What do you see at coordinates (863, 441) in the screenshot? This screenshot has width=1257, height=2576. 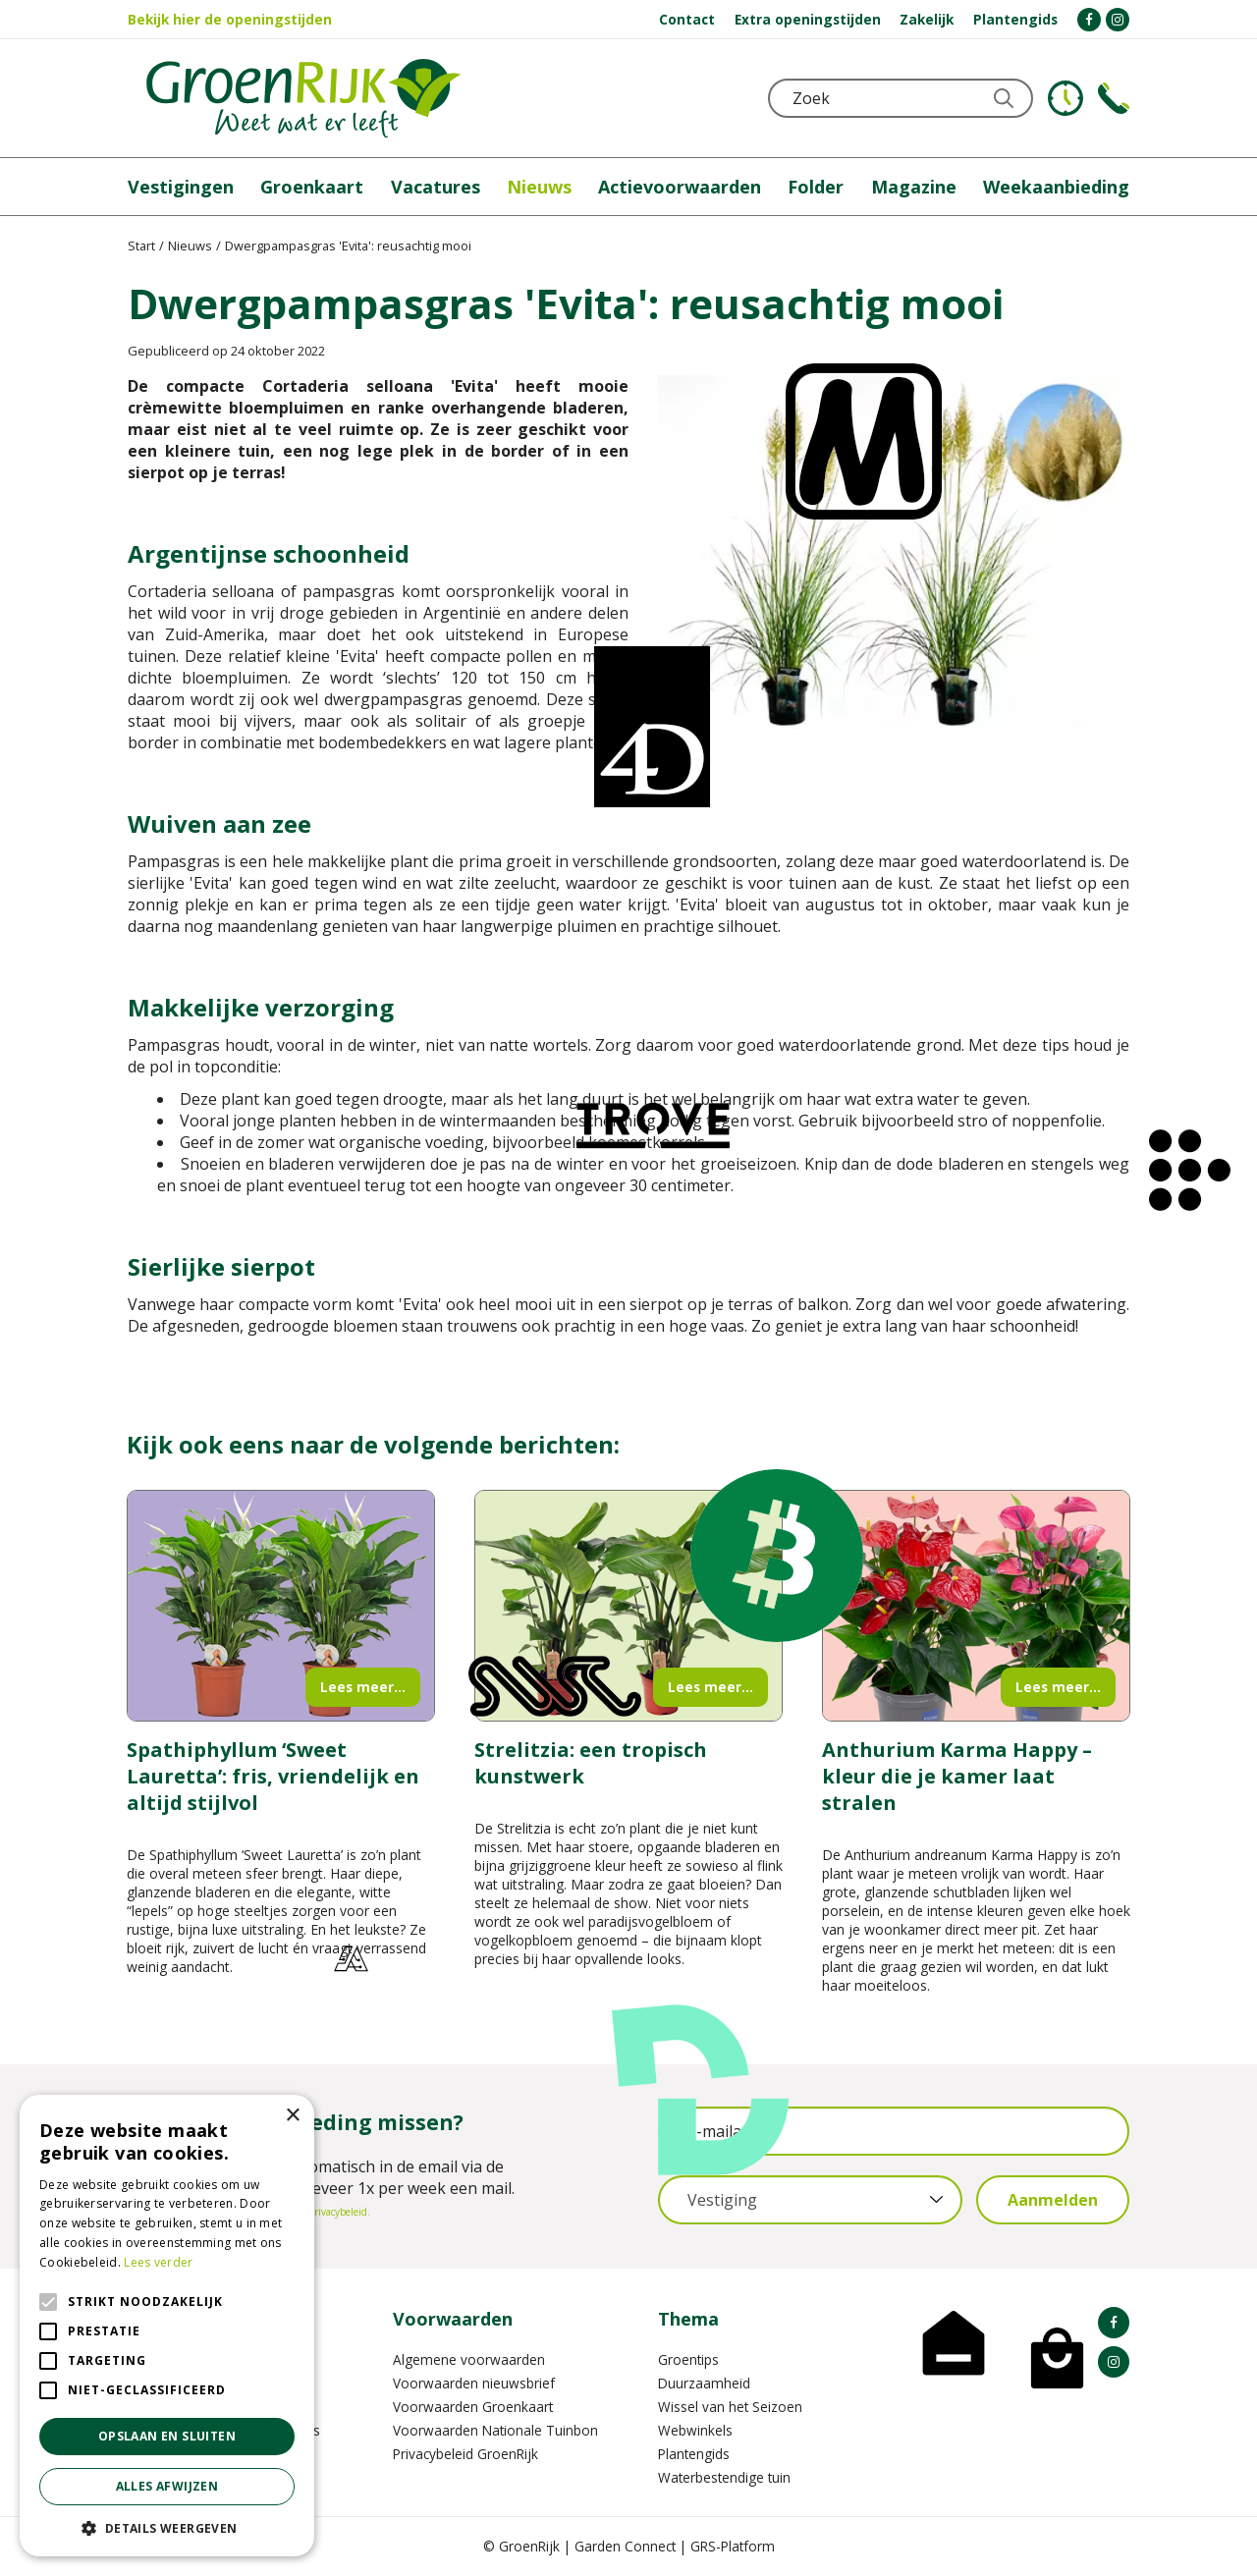 I see `open MangaUpdates website or app` at bounding box center [863, 441].